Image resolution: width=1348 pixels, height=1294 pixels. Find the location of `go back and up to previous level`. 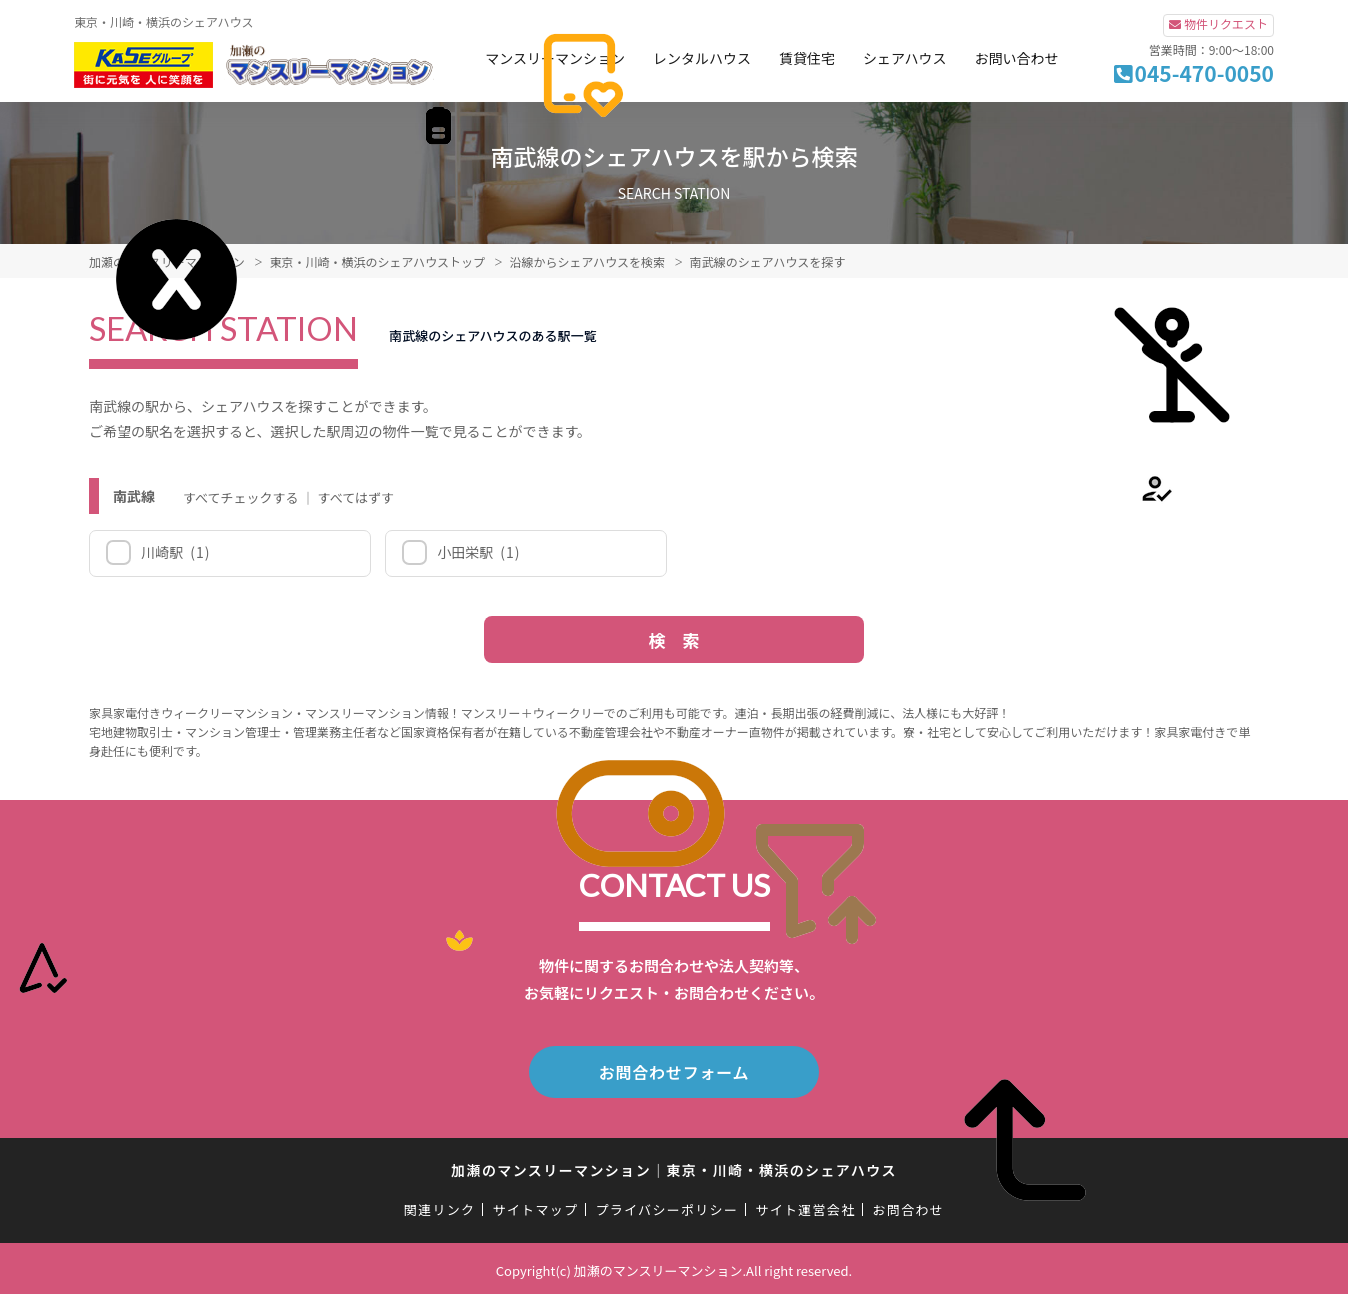

go back and up to previous level is located at coordinates (1029, 1144).